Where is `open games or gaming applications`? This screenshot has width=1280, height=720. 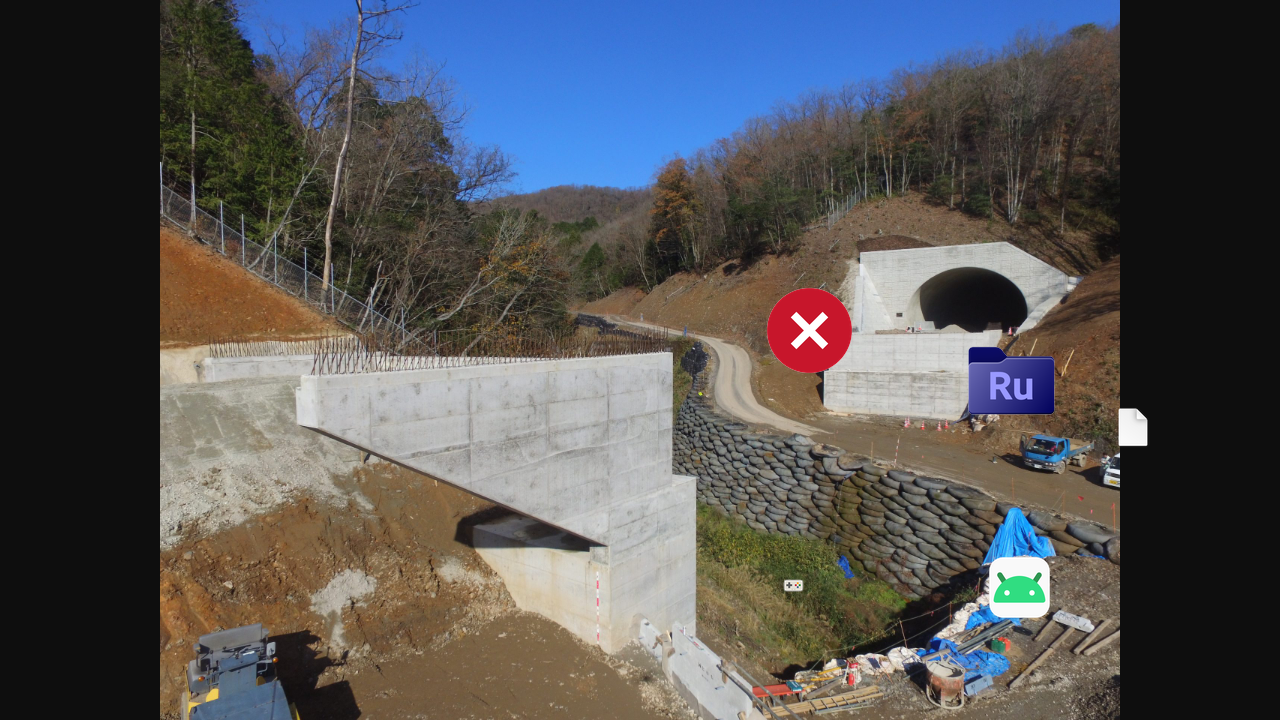 open games or gaming applications is located at coordinates (793, 585).